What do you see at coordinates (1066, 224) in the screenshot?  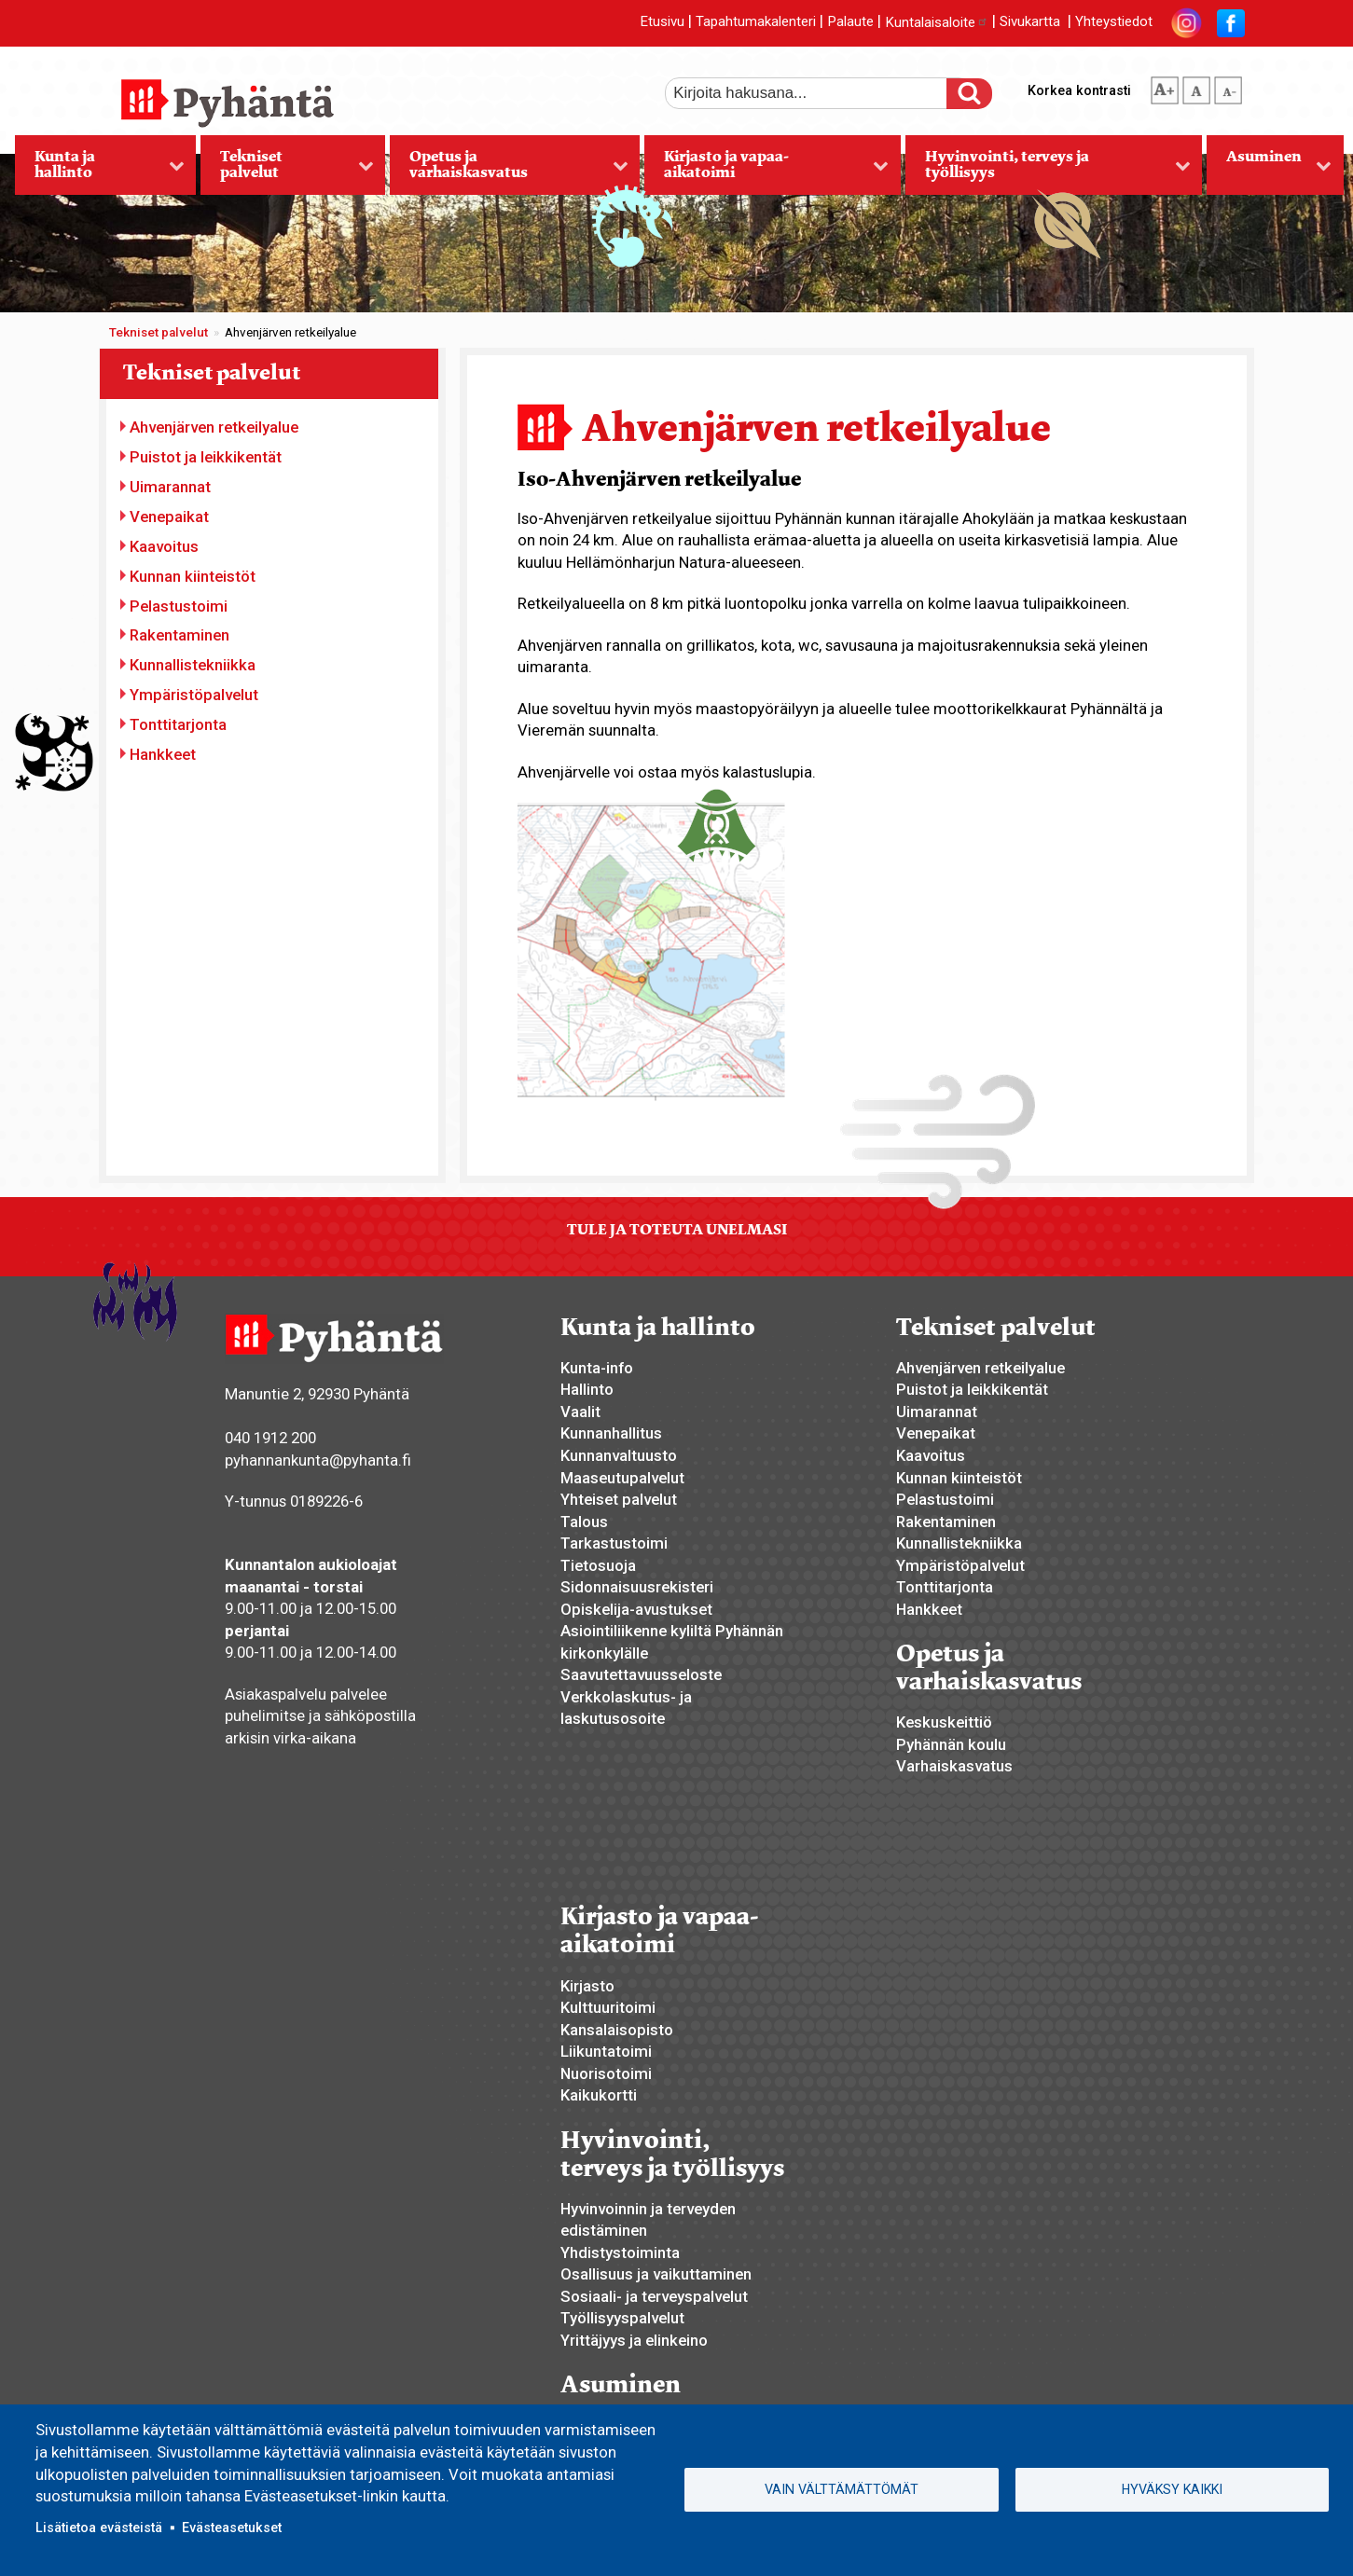 I see `indicates a successful hit or target achieved` at bounding box center [1066, 224].